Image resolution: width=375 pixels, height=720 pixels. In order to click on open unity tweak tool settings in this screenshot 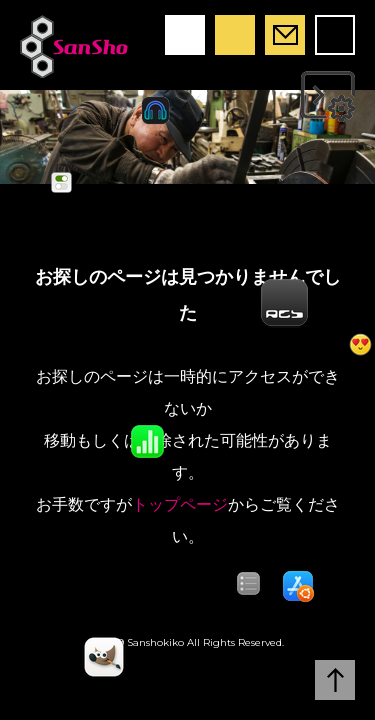, I will do `click(61, 182)`.